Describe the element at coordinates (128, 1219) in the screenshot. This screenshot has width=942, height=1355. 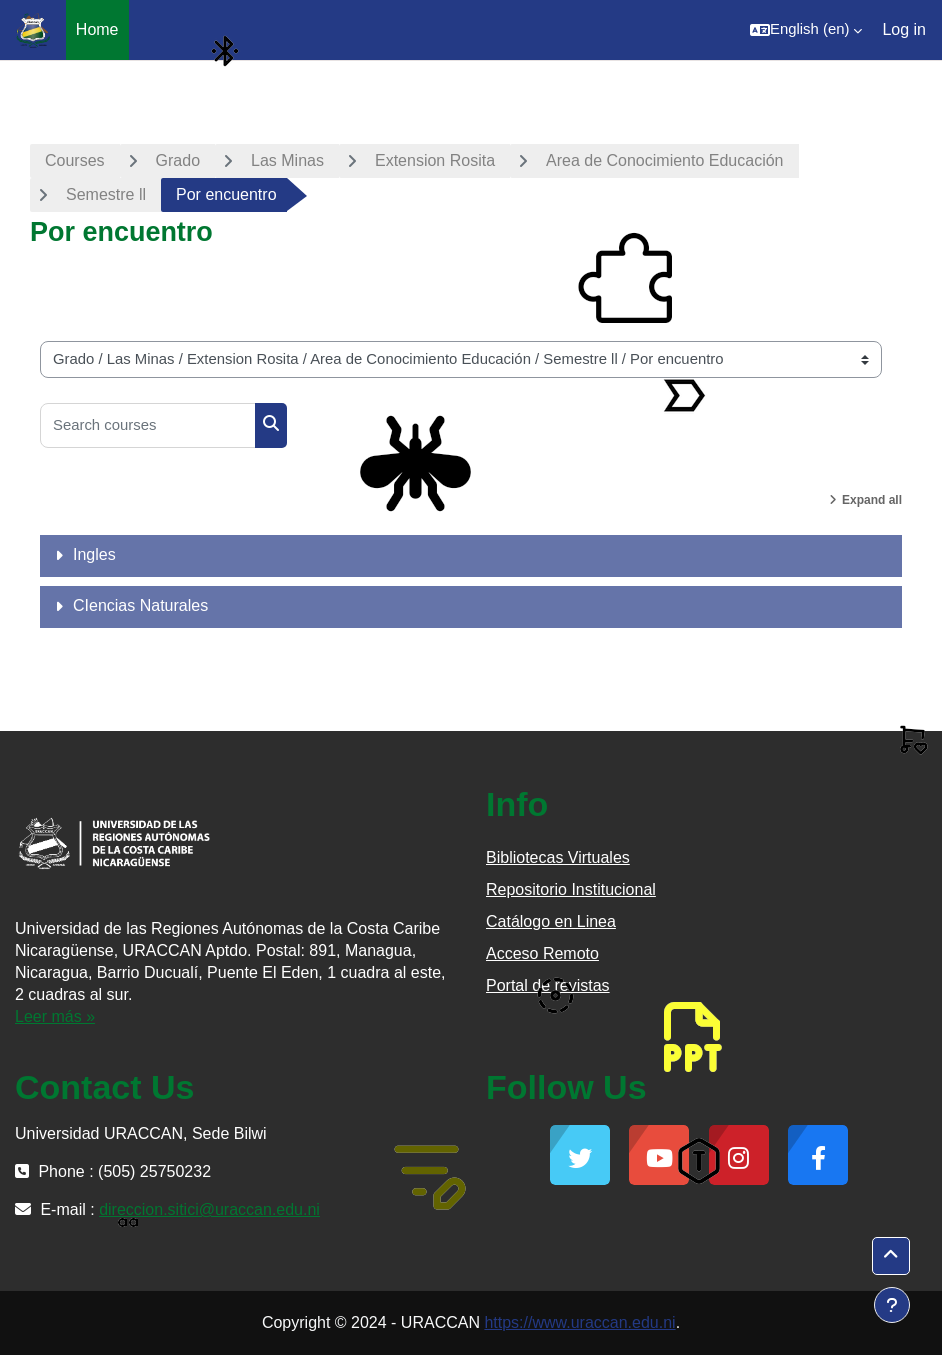
I see `switch text to lowercase` at that location.